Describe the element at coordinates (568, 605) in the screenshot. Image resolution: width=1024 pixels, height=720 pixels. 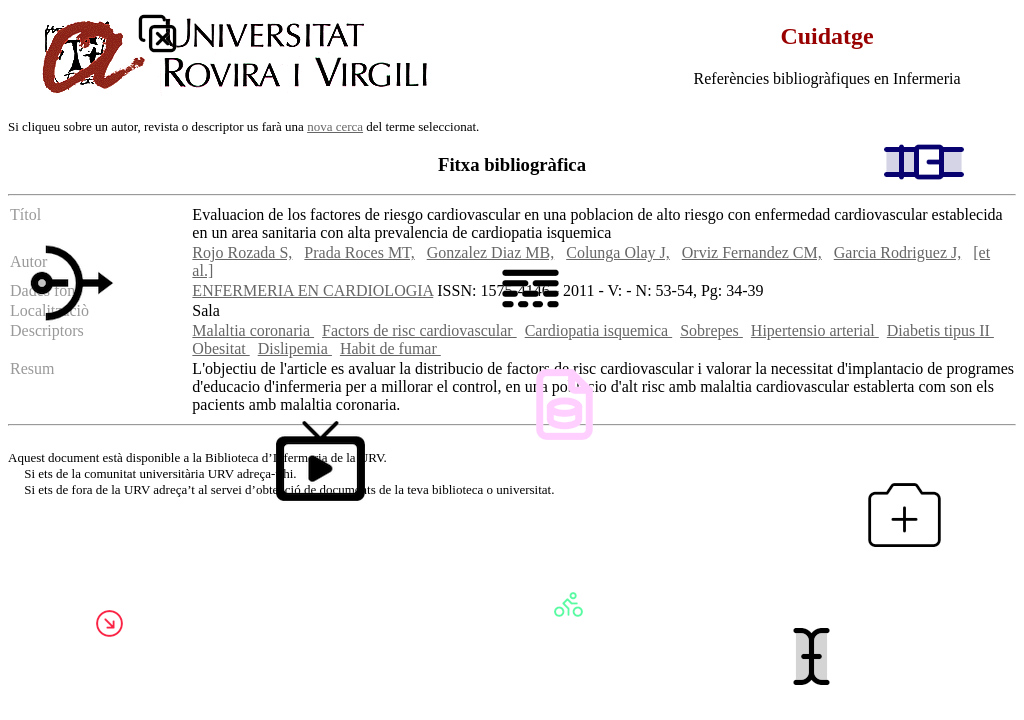
I see `access cycling or bike-related features` at that location.